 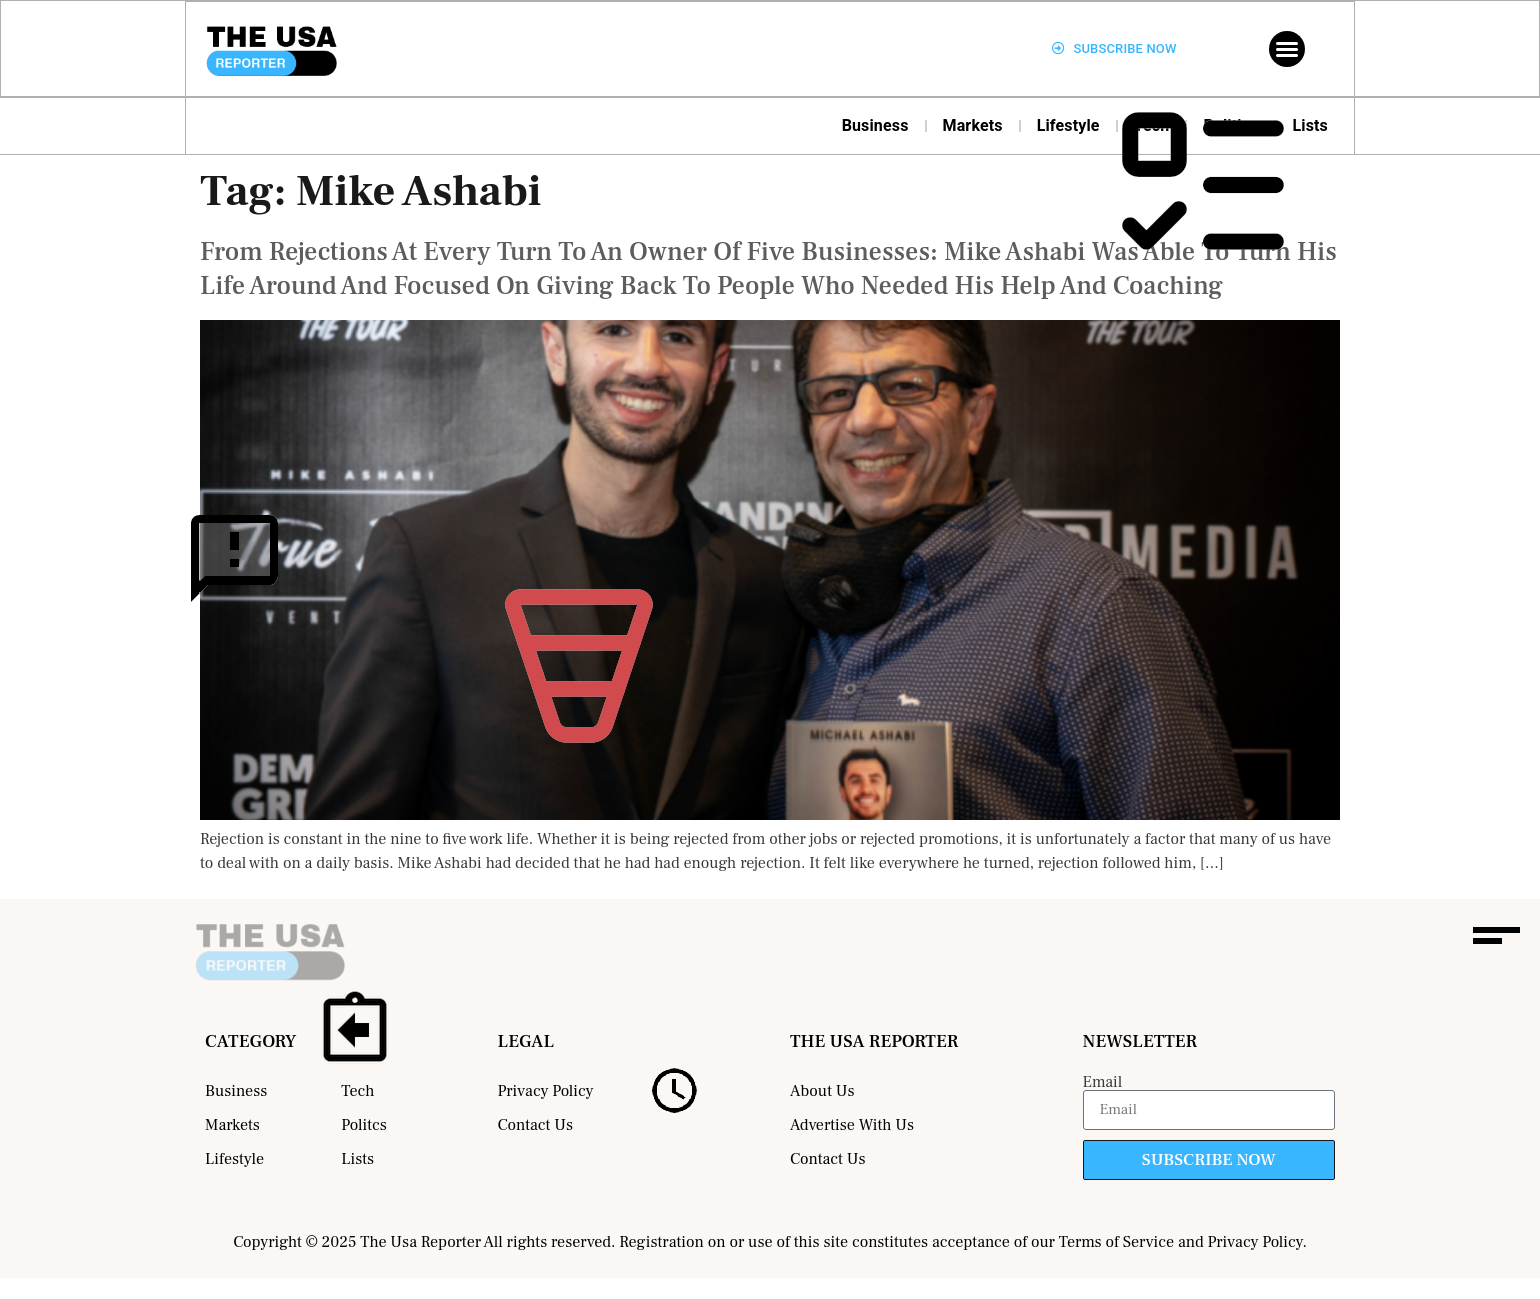 What do you see at coordinates (674, 1090) in the screenshot?
I see `view time or clock settings` at bounding box center [674, 1090].